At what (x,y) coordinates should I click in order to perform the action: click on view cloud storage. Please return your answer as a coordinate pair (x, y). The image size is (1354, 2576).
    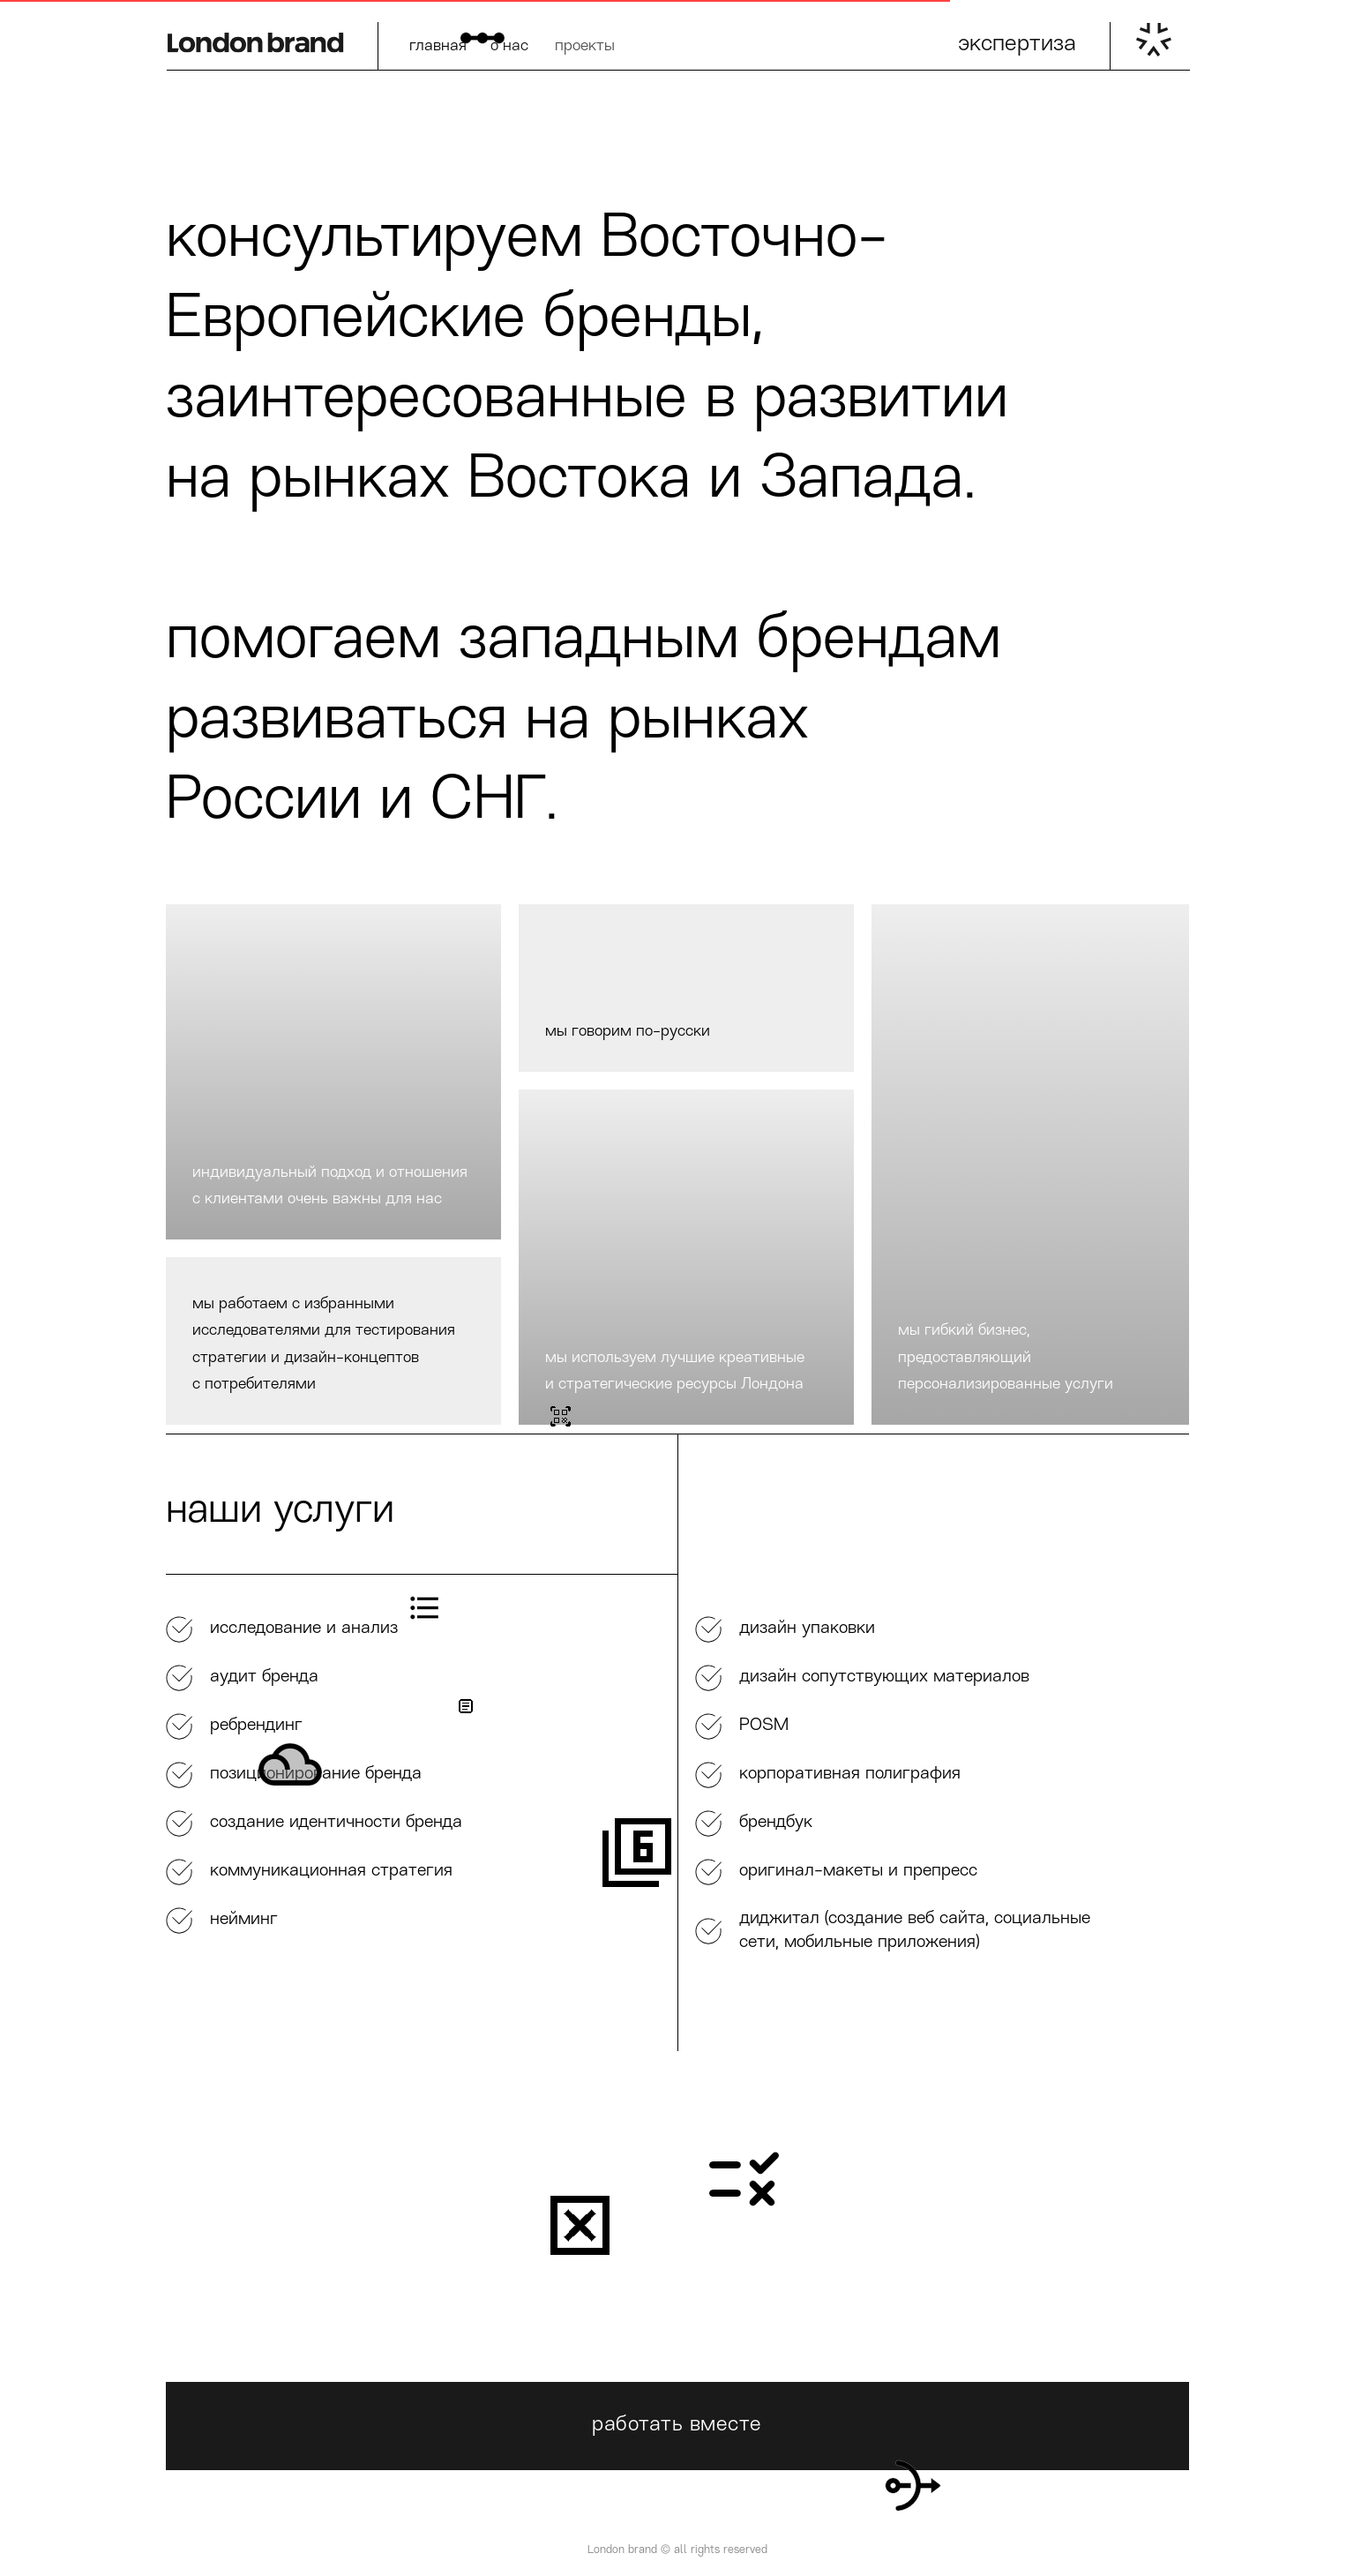
    Looking at the image, I should click on (290, 1764).